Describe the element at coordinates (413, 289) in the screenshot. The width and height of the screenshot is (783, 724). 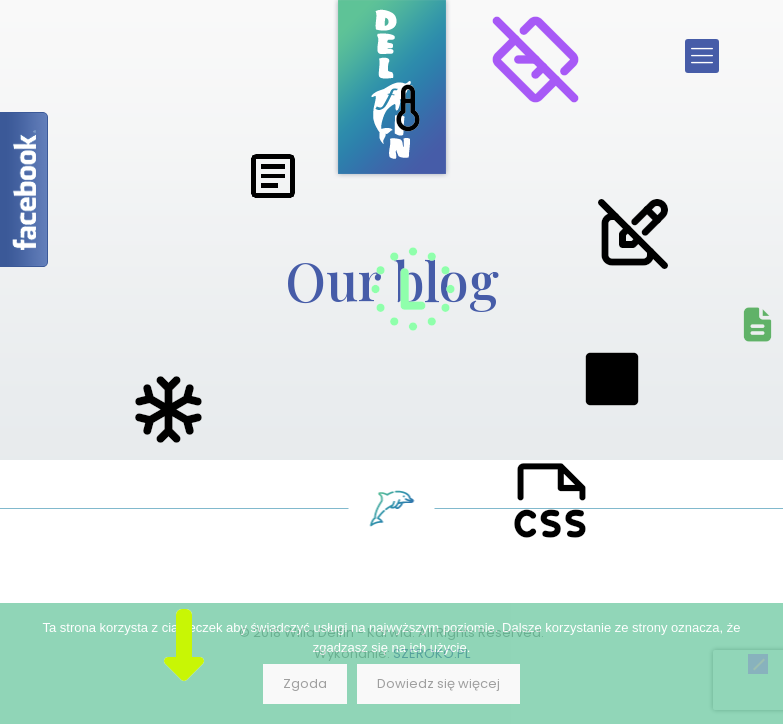
I see `indicates a loading or processing state` at that location.